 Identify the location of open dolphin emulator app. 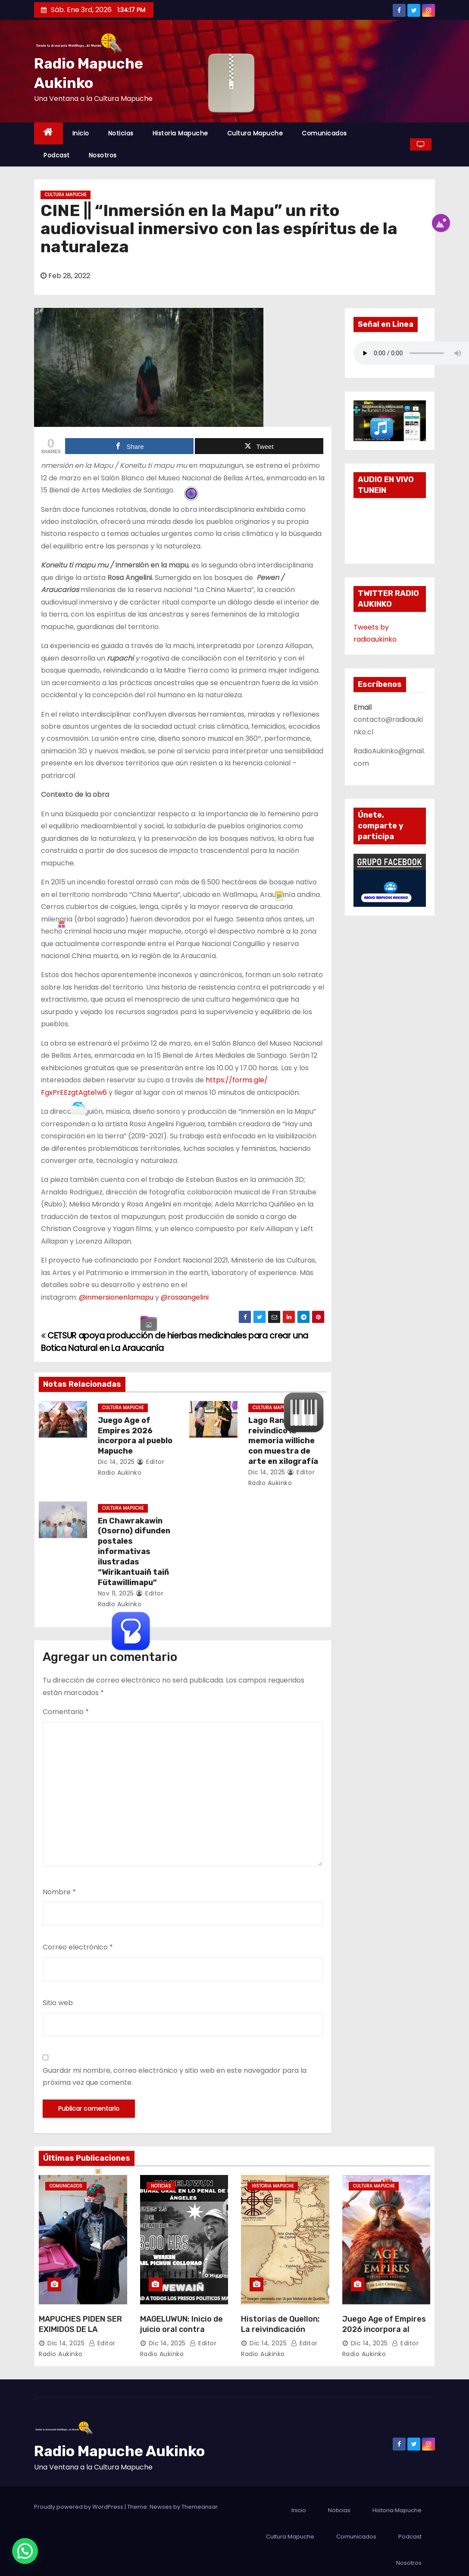
(79, 1105).